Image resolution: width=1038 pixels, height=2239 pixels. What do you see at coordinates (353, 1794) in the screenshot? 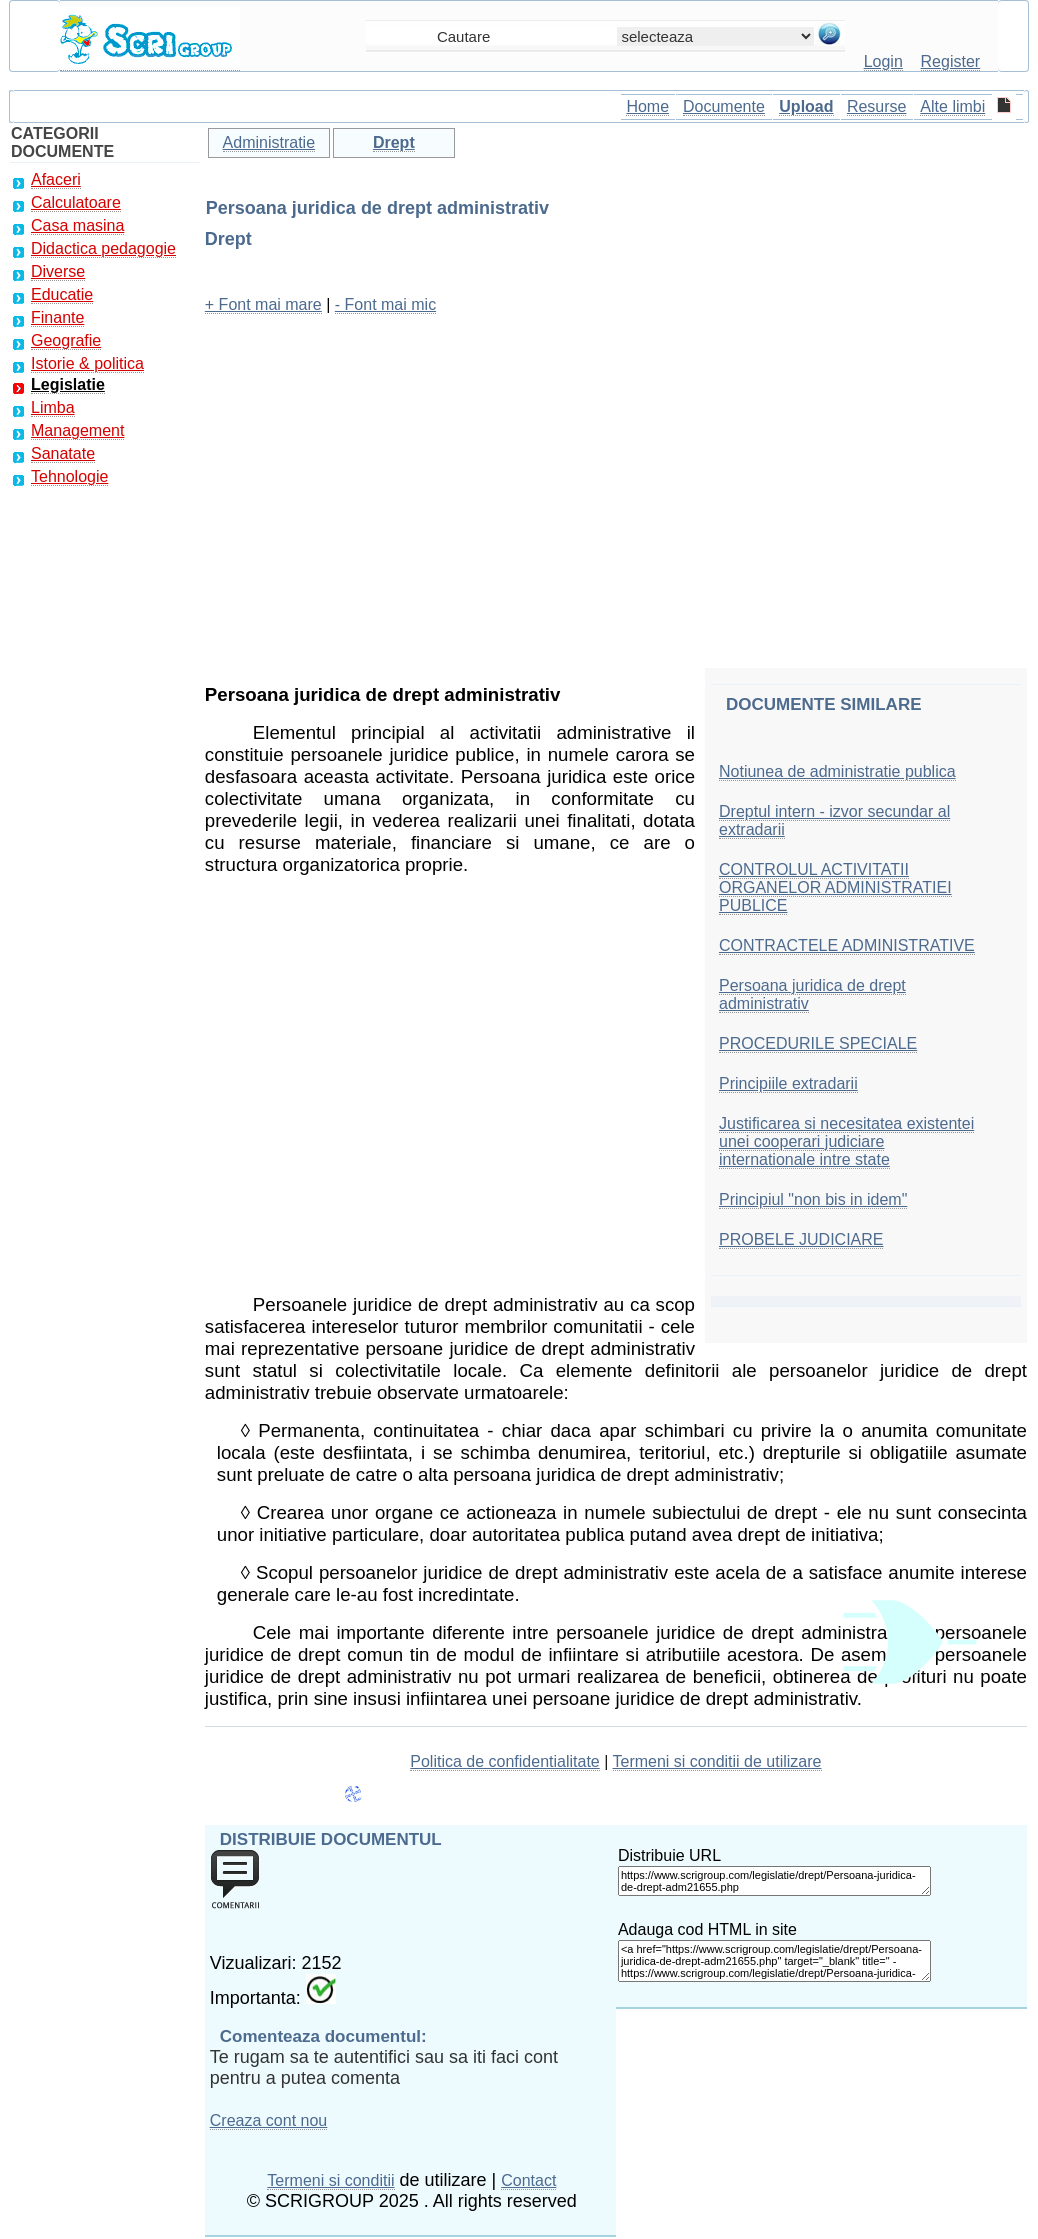
I see `indicates a returning or cyclical action` at bounding box center [353, 1794].